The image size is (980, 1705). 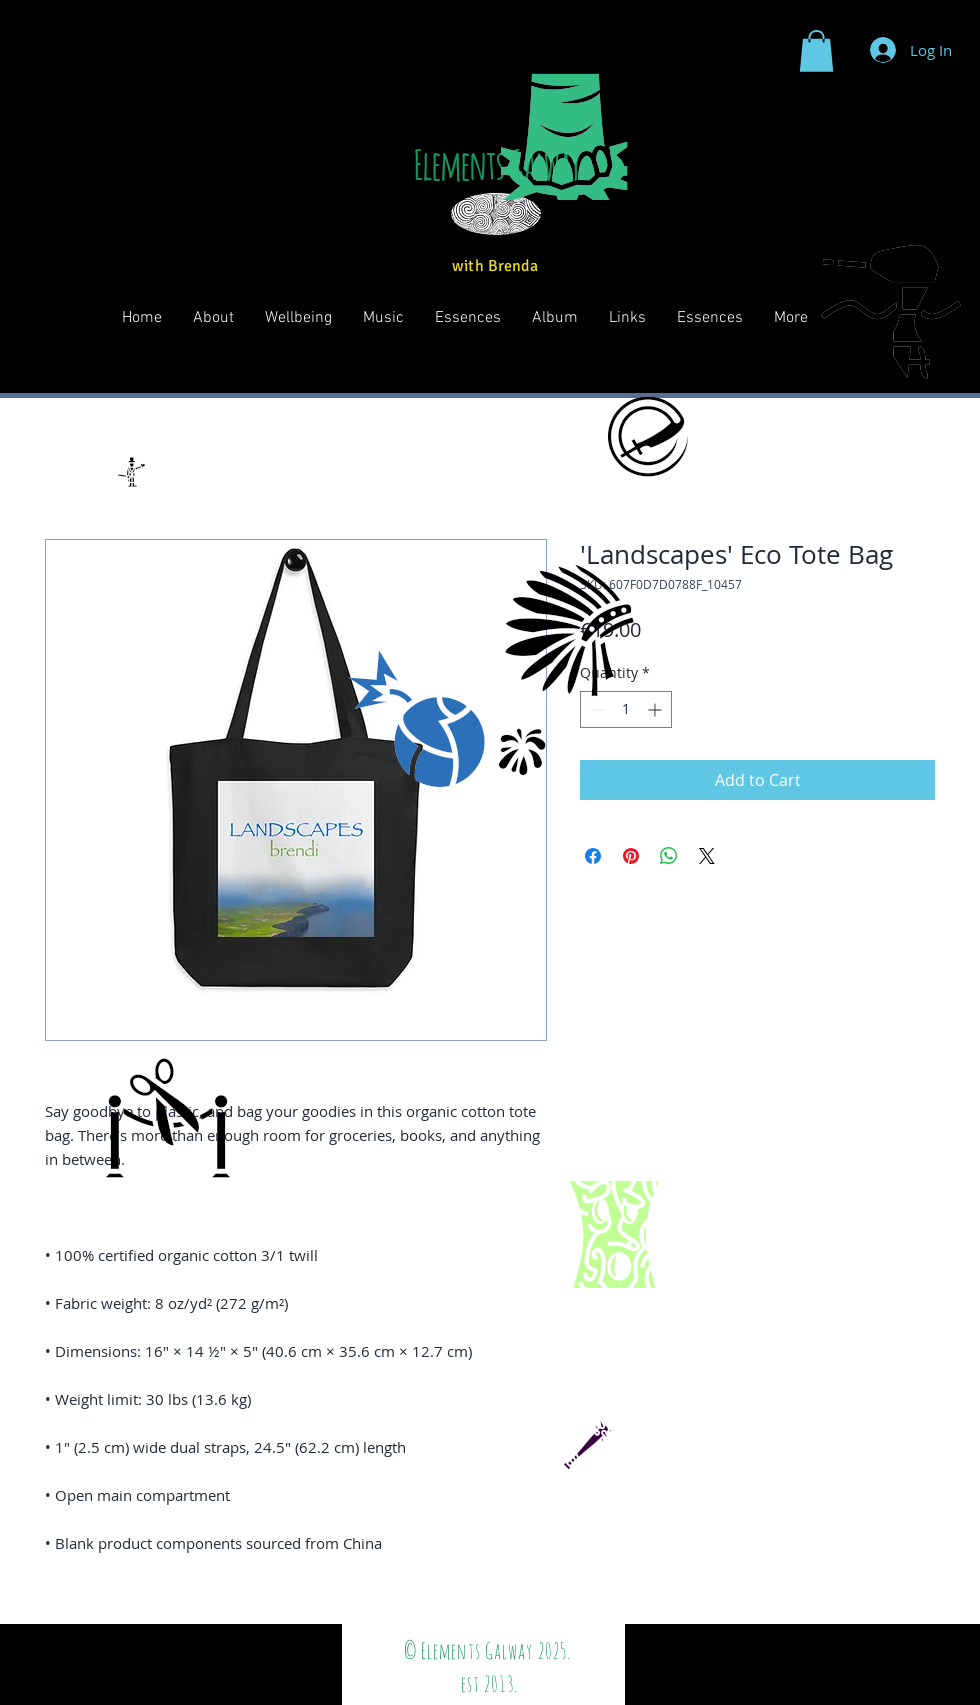 What do you see at coordinates (588, 1445) in the screenshot?
I see `select spiked bat as your weapon` at bounding box center [588, 1445].